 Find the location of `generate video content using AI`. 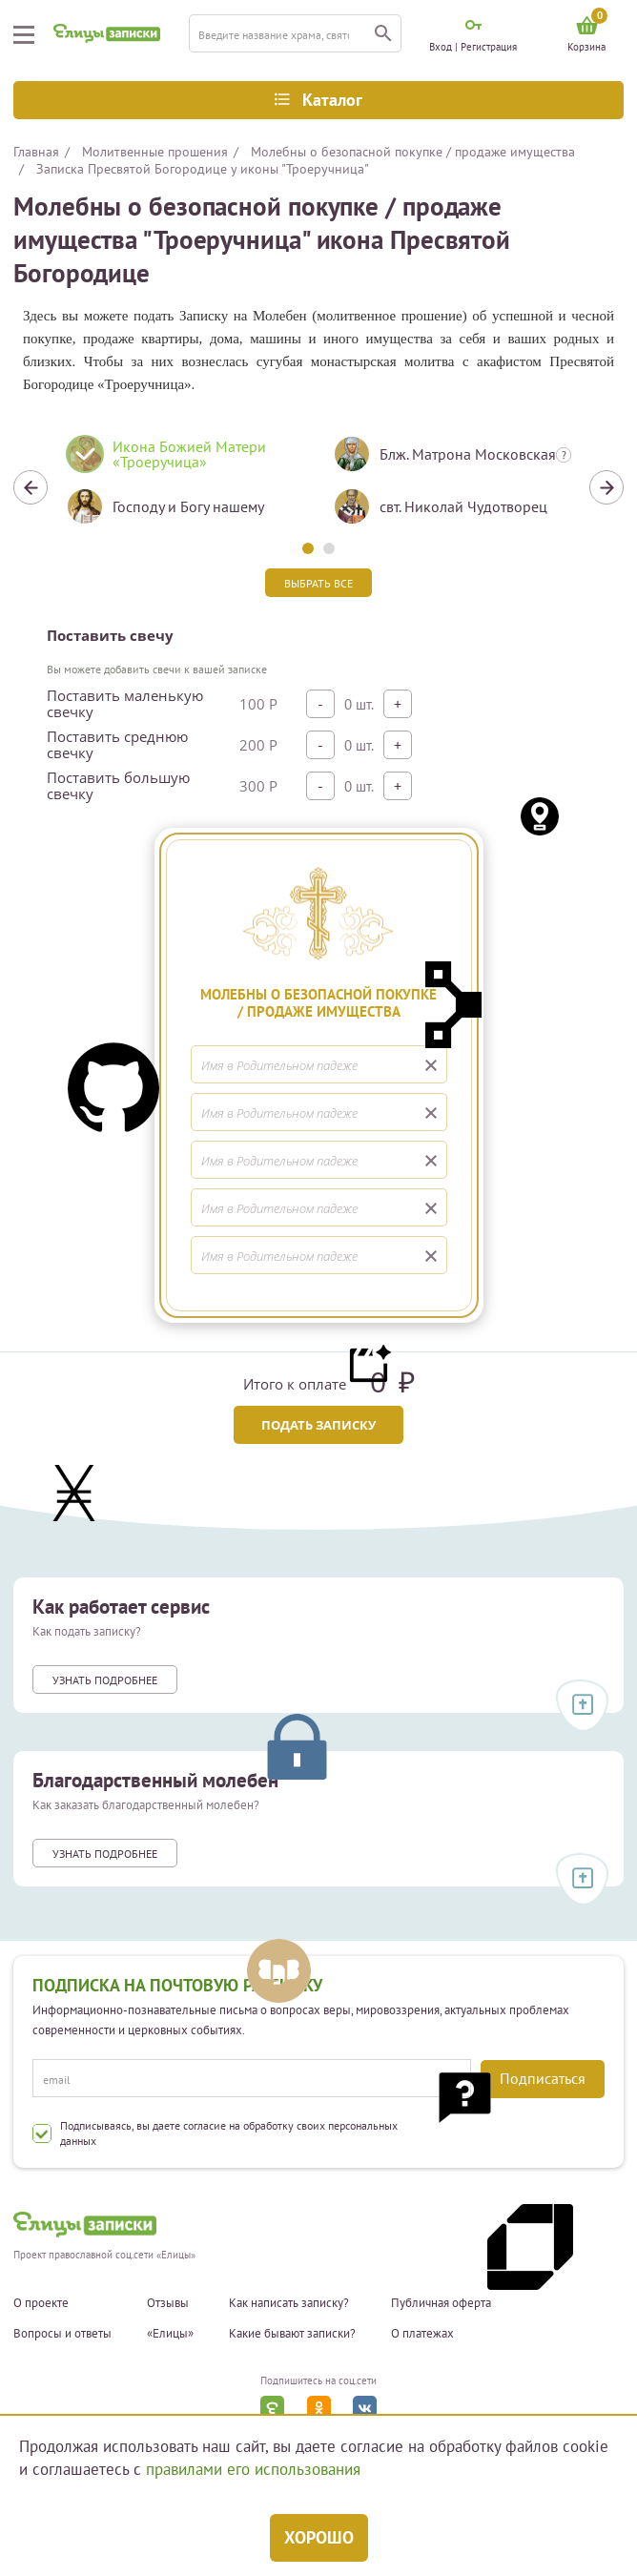

generate video content using AI is located at coordinates (368, 1365).